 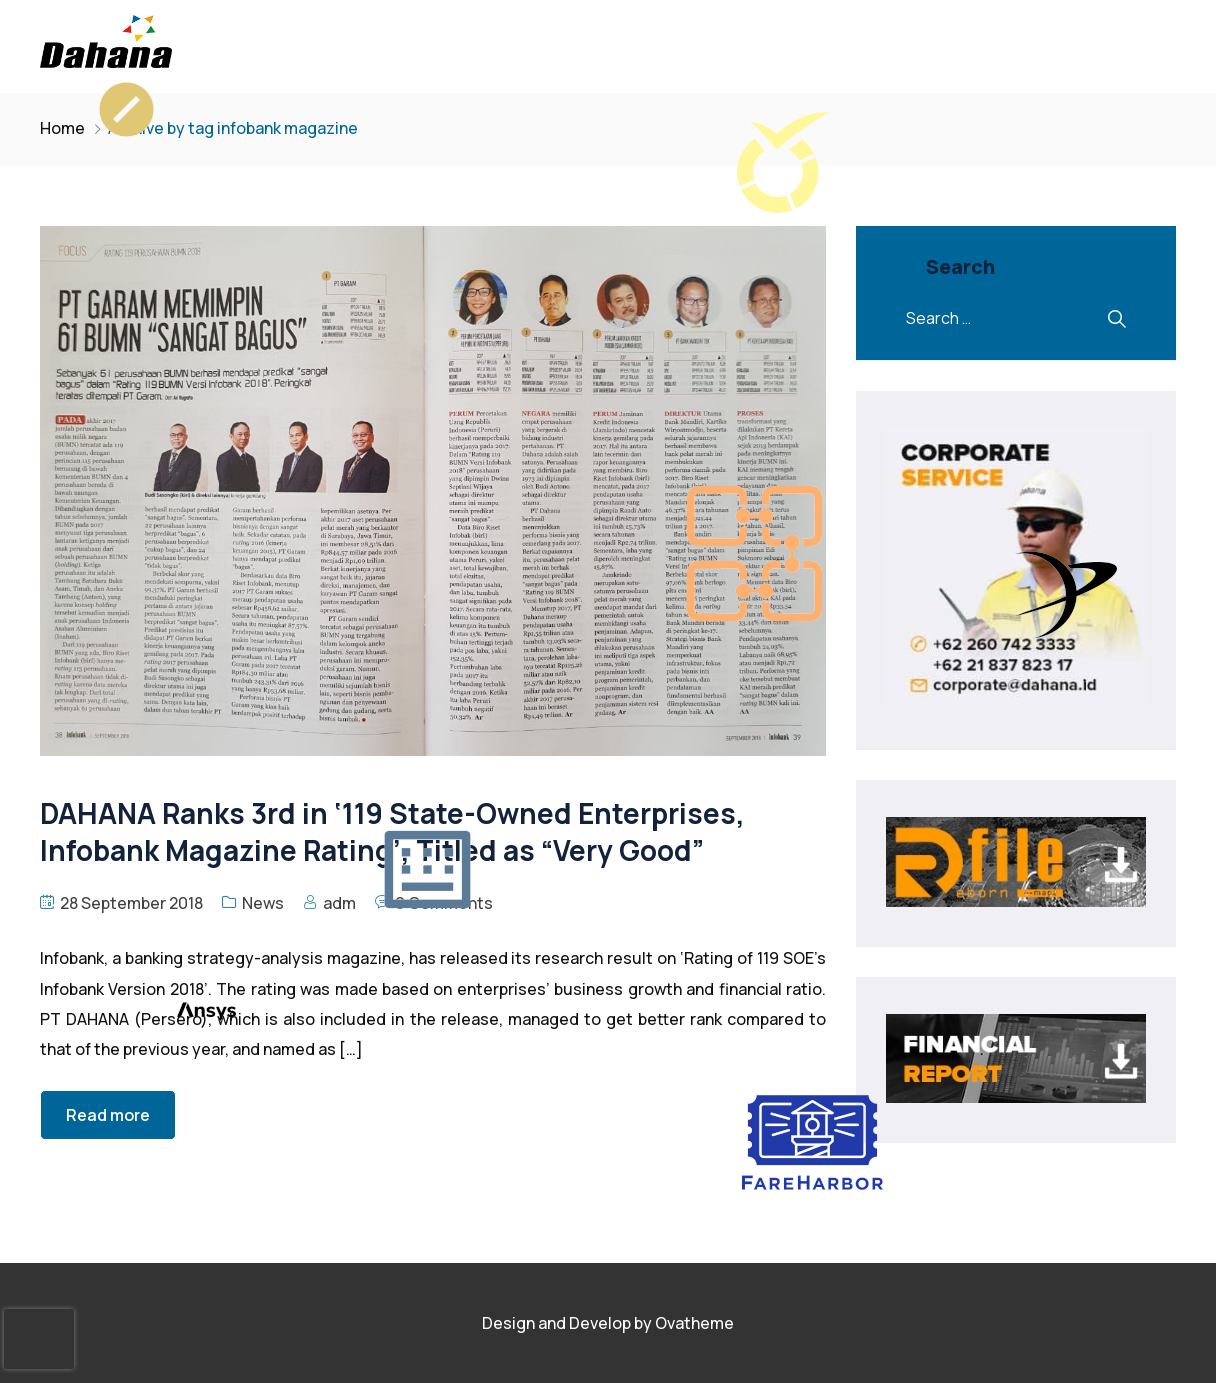 I want to click on open on-screen keyboard, so click(x=427, y=869).